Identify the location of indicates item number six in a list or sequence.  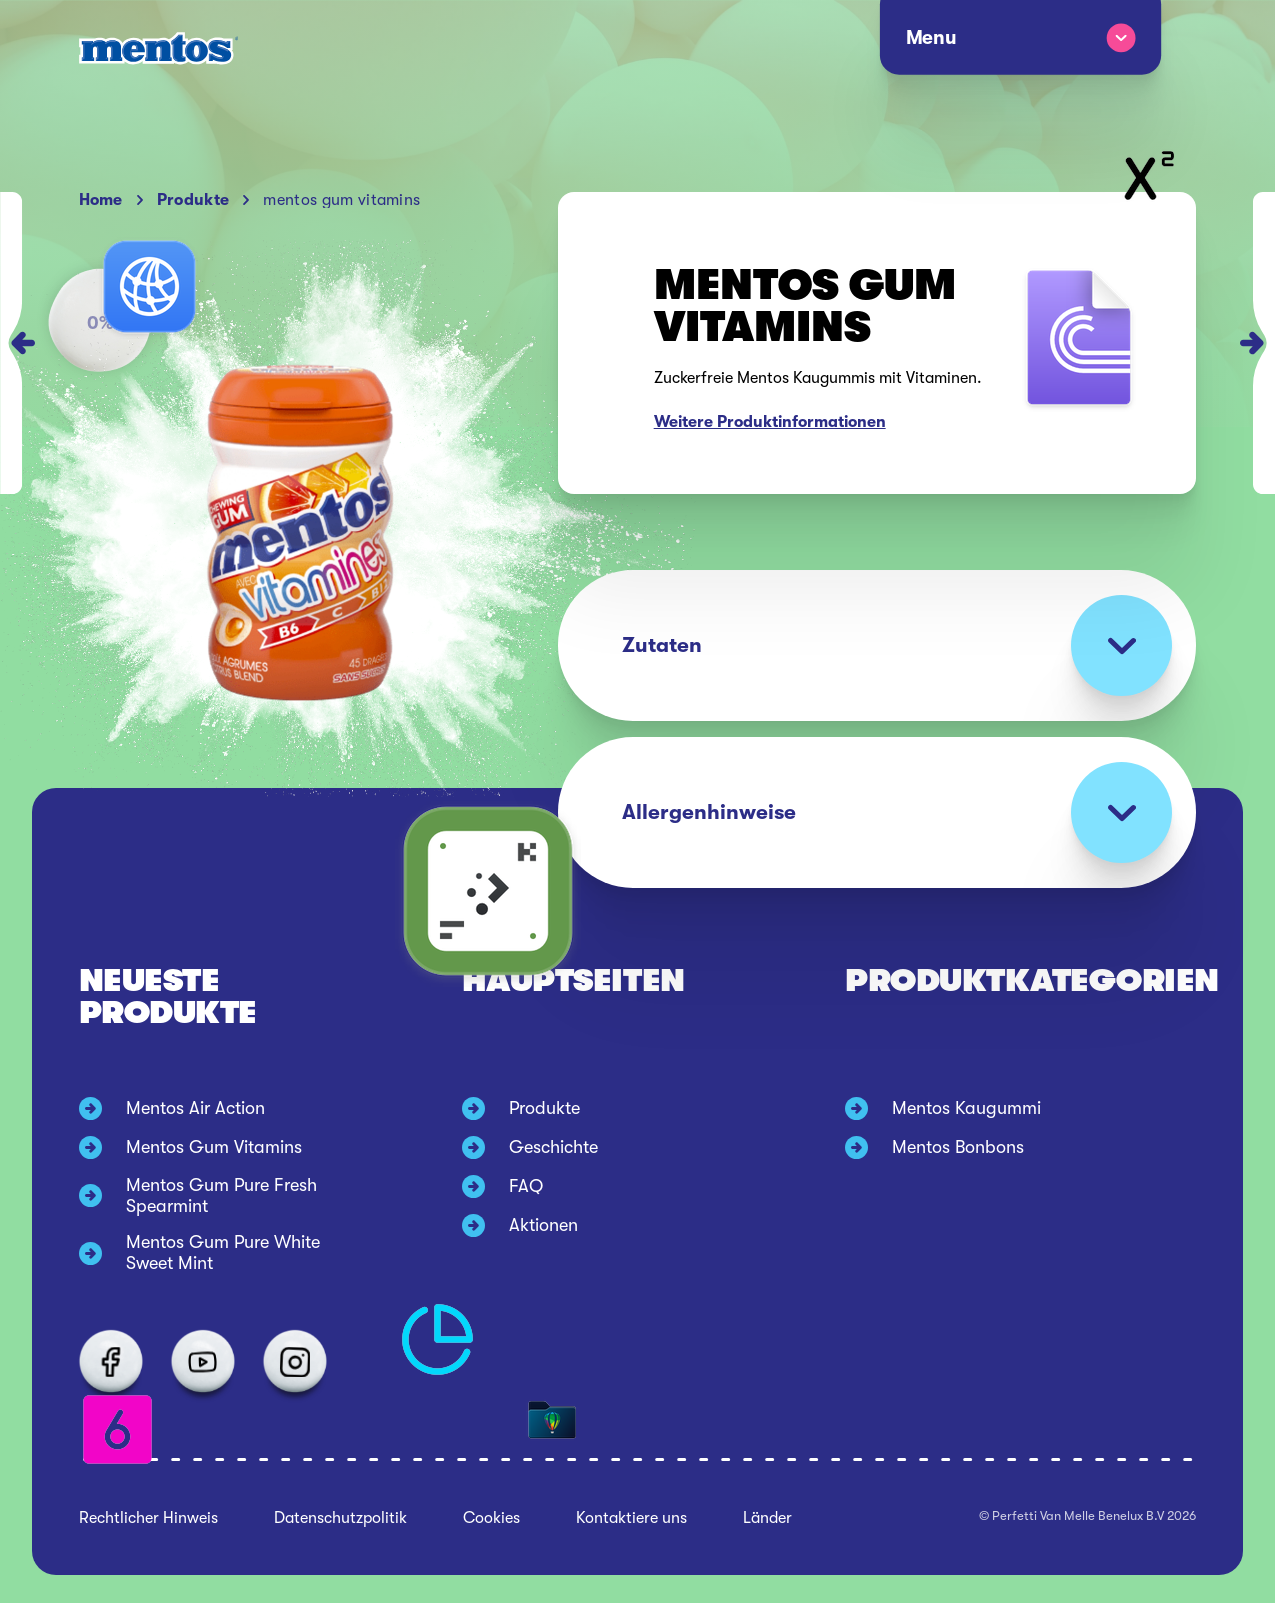
(117, 1429).